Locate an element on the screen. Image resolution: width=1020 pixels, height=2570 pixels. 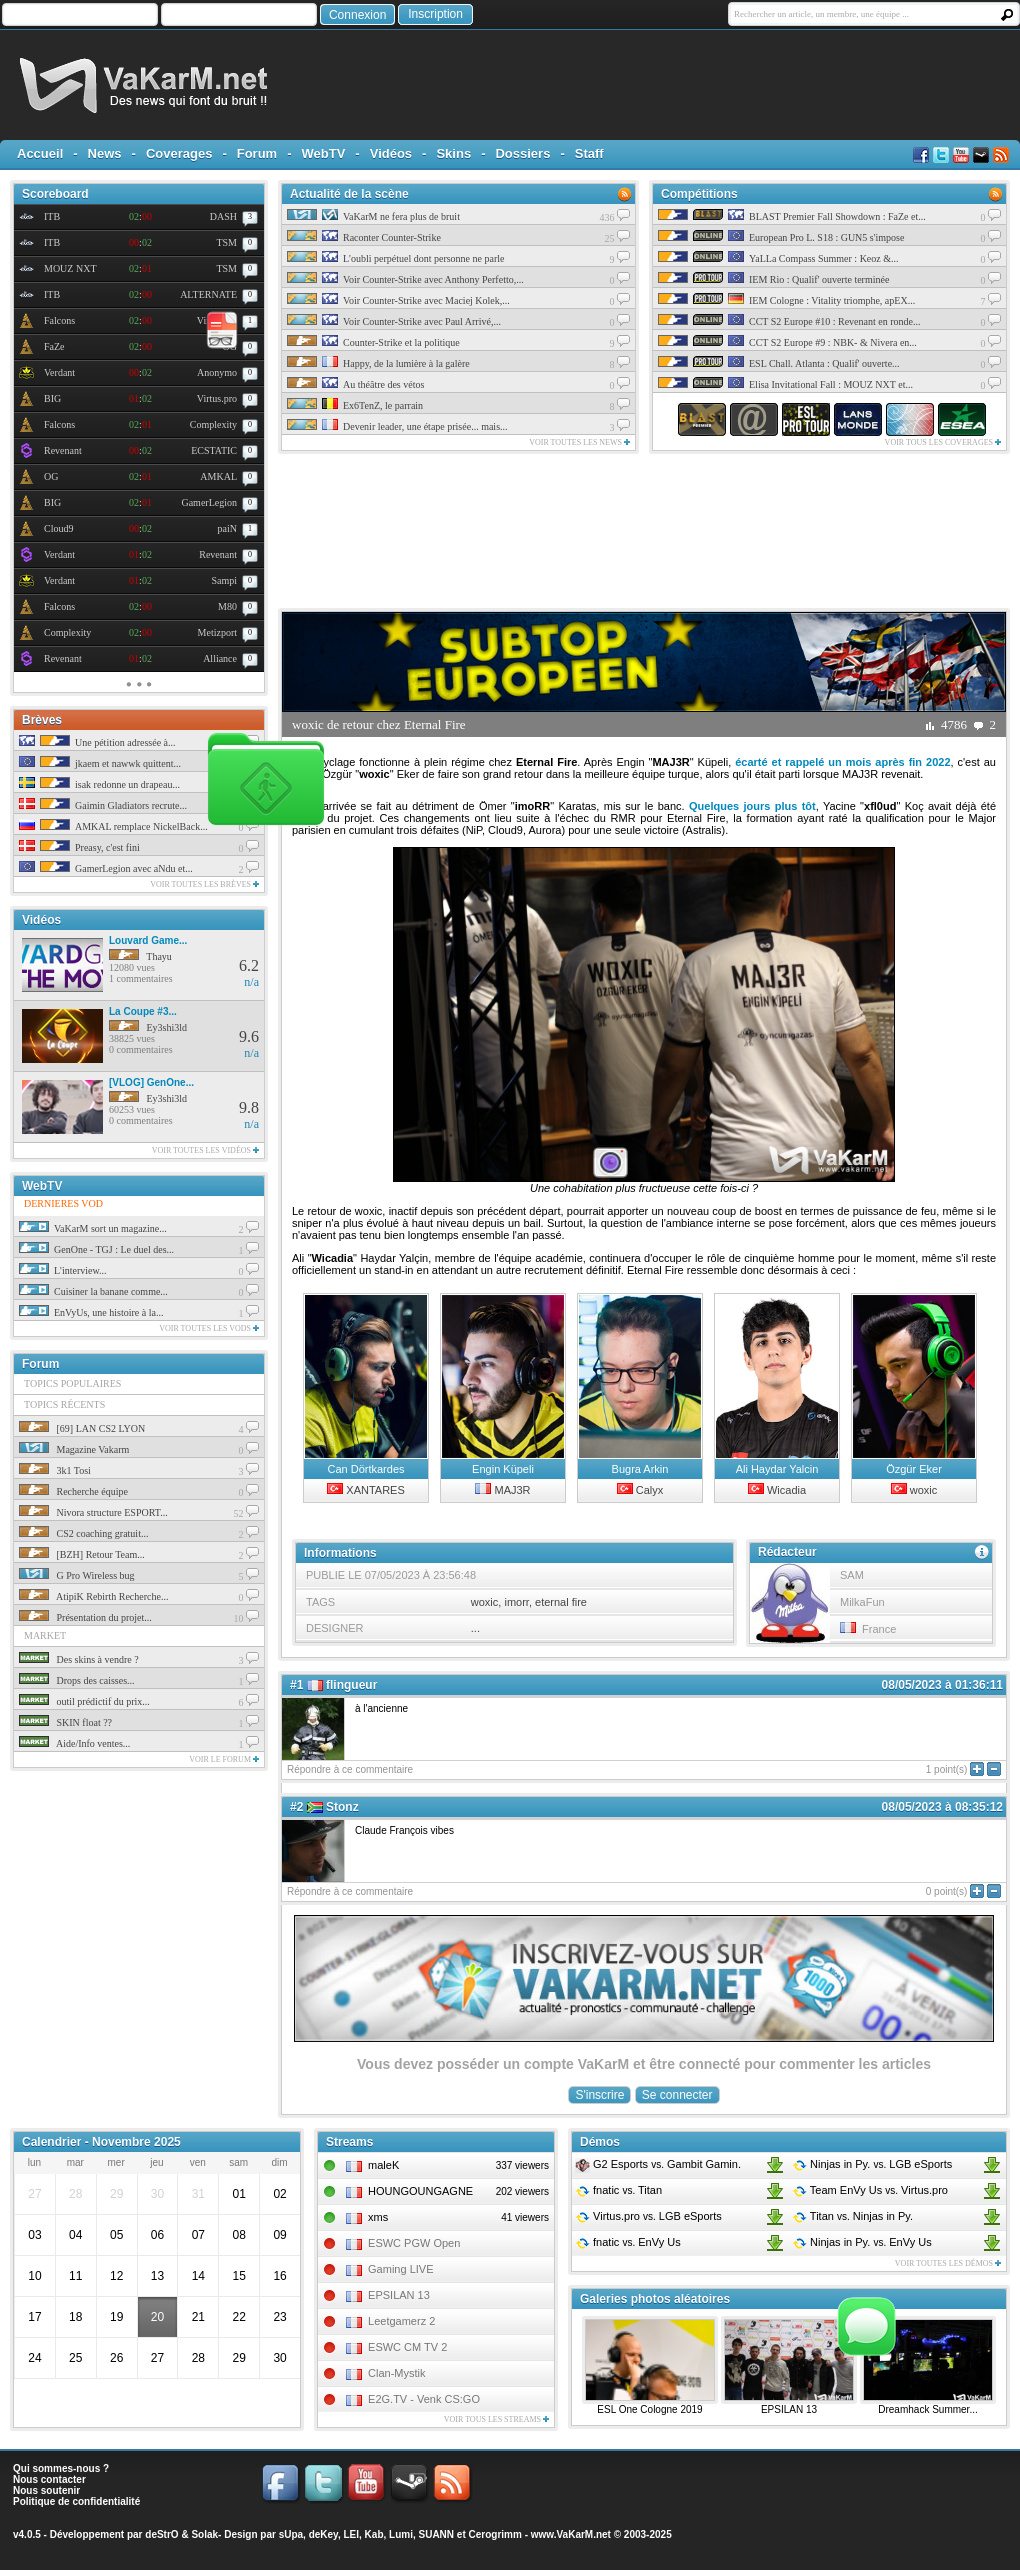
open the messages app is located at coordinates (866, 2326).